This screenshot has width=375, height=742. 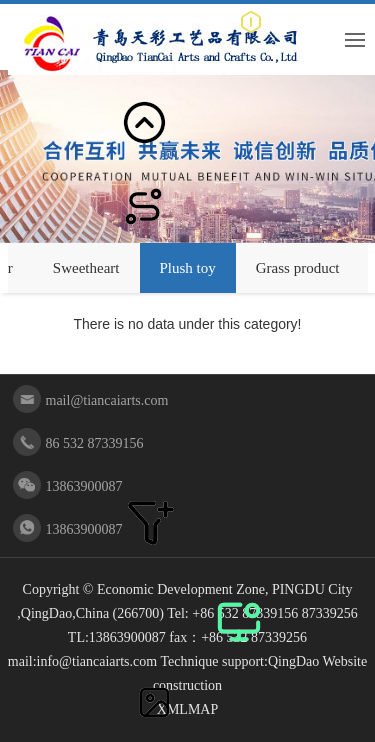 I want to click on access information or details, so click(x=251, y=22).